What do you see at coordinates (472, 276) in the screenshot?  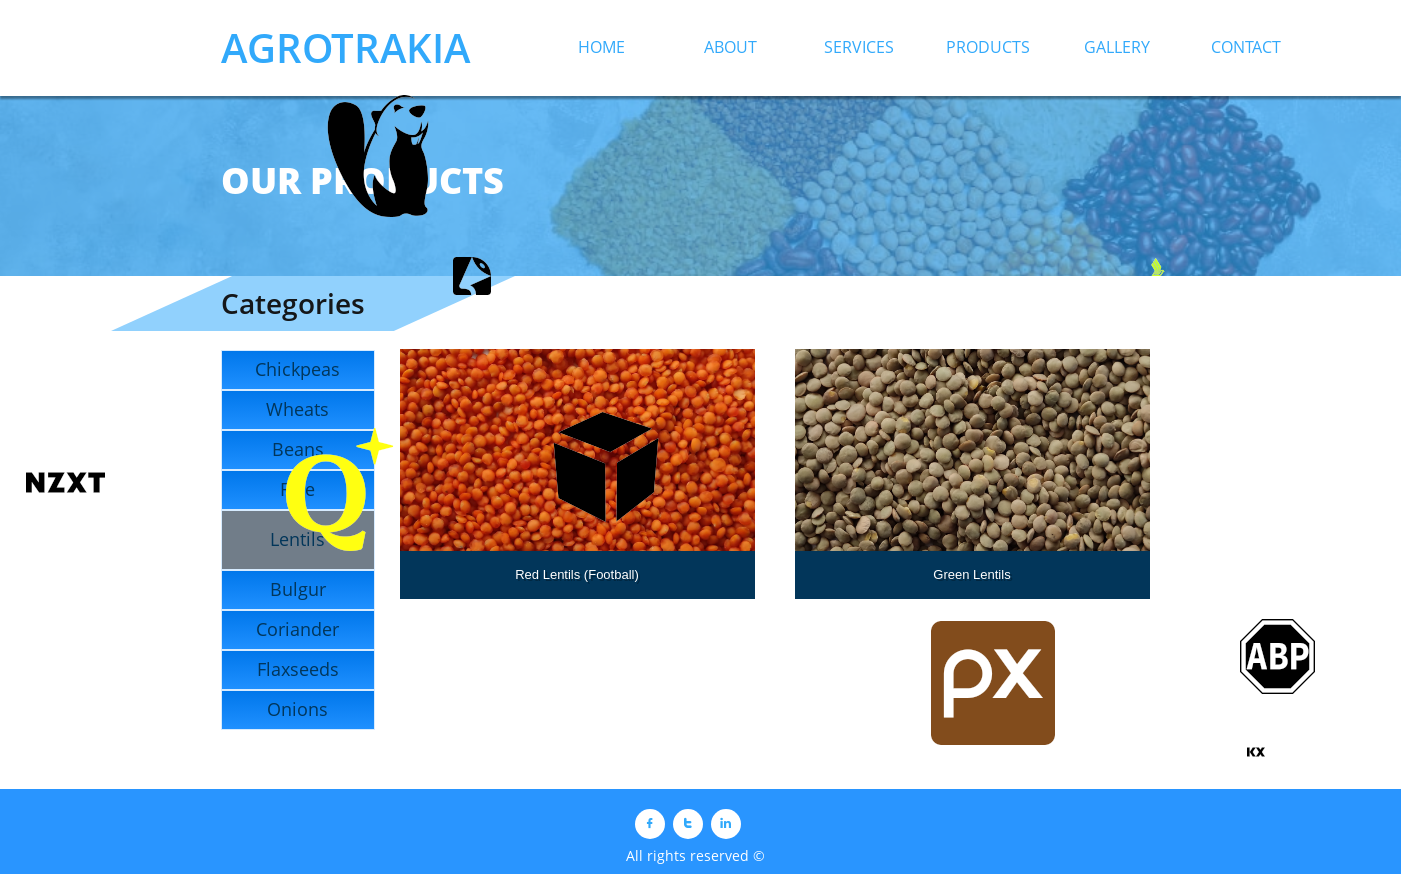 I see `link to sessionize speaker profile` at bounding box center [472, 276].